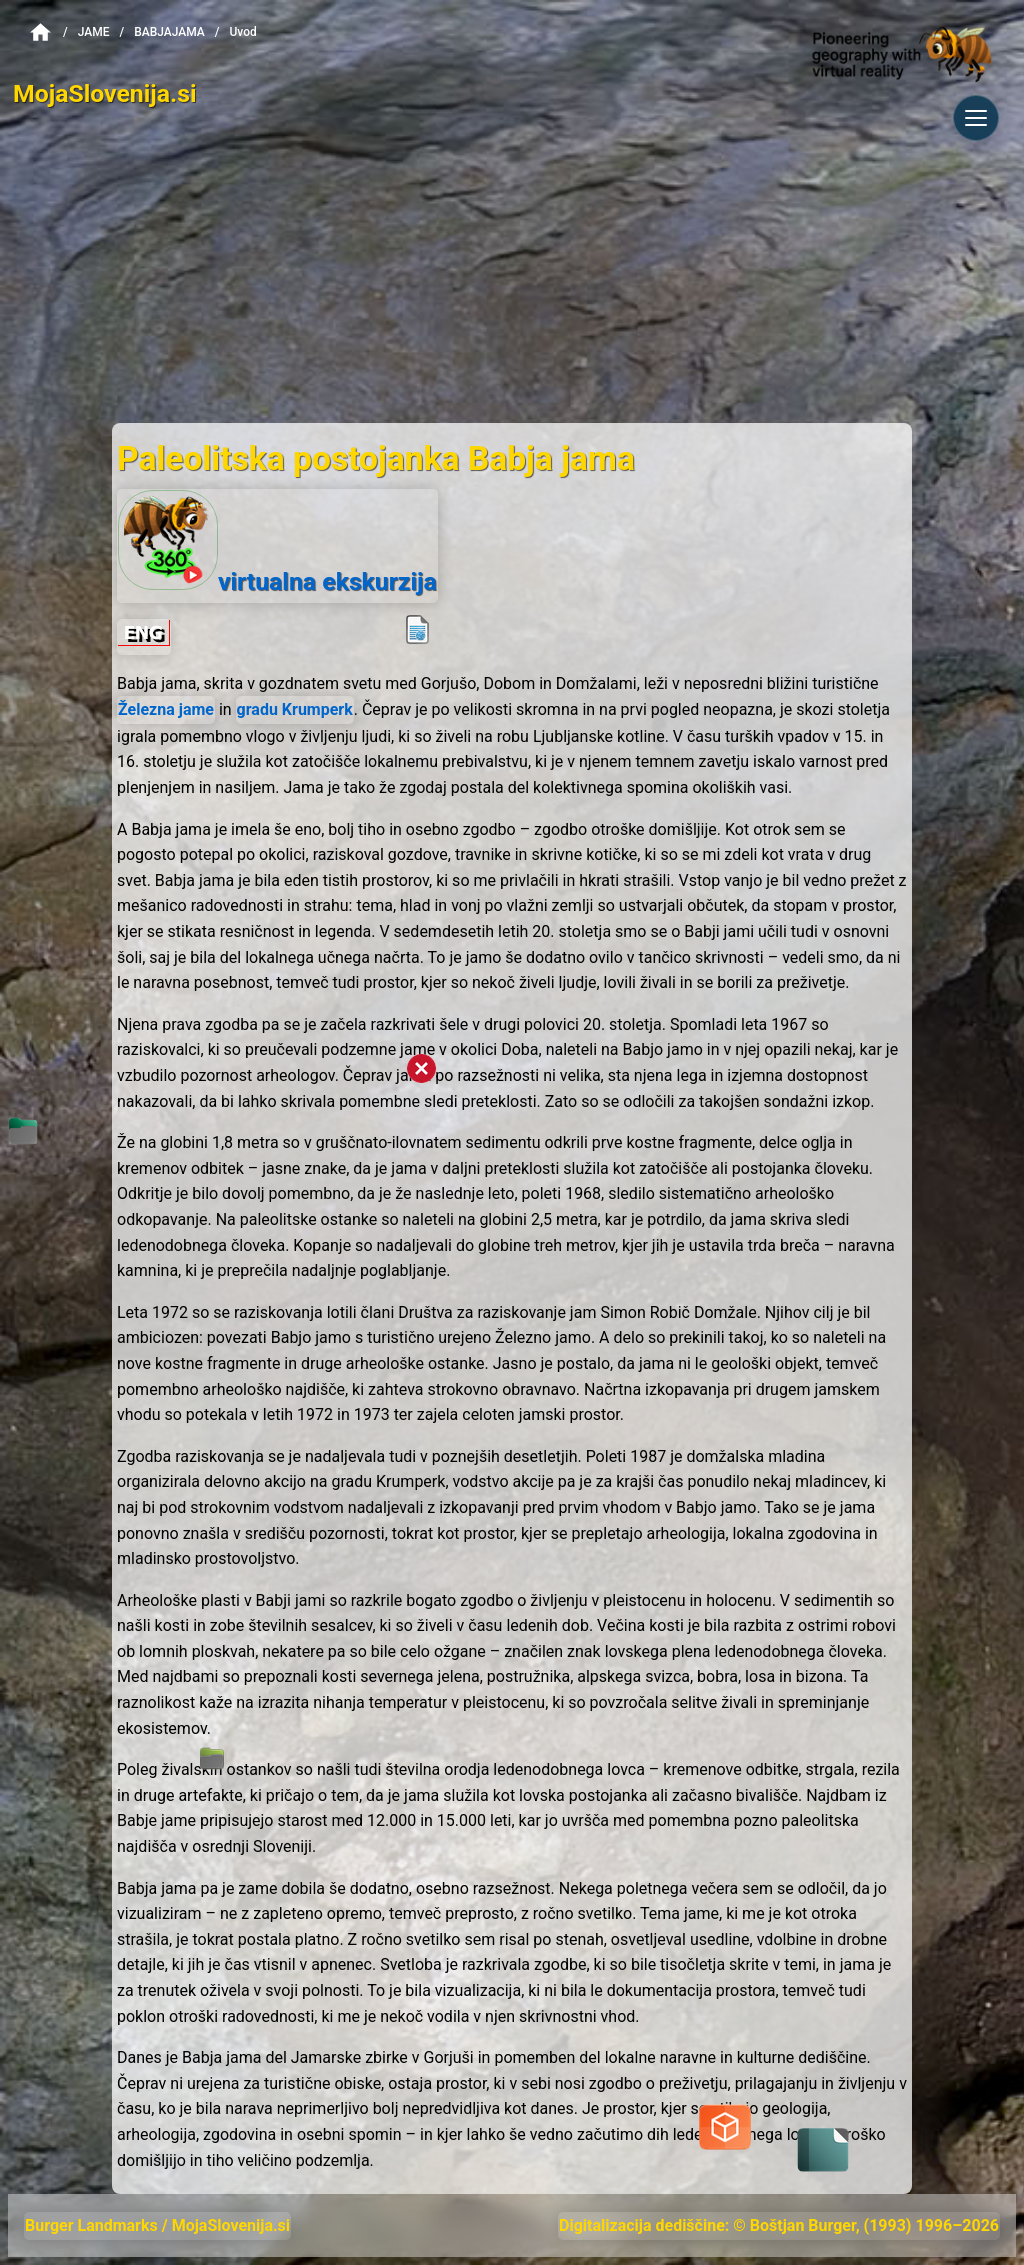 Image resolution: width=1024 pixels, height=2265 pixels. What do you see at coordinates (417, 629) in the screenshot?
I see `a web document or HTML file created in LibreOffice` at bounding box center [417, 629].